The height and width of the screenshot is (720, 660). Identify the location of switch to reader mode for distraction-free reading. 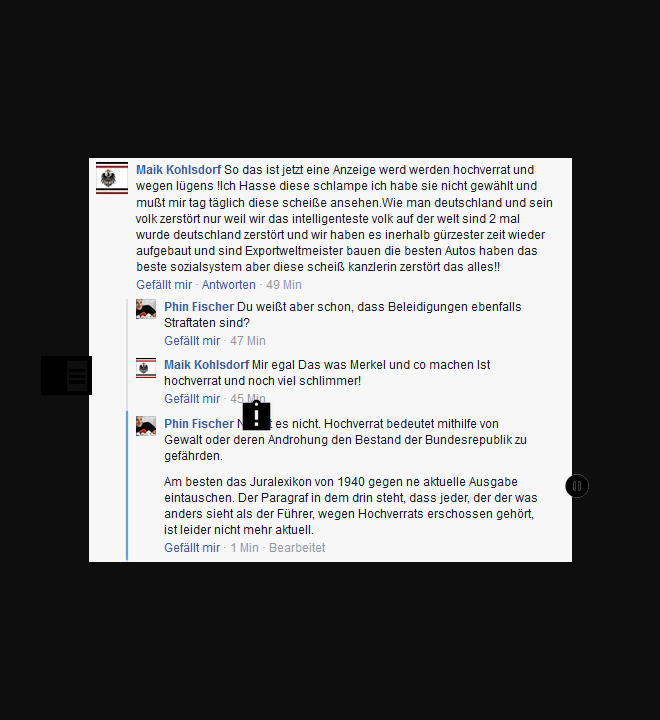
(66, 374).